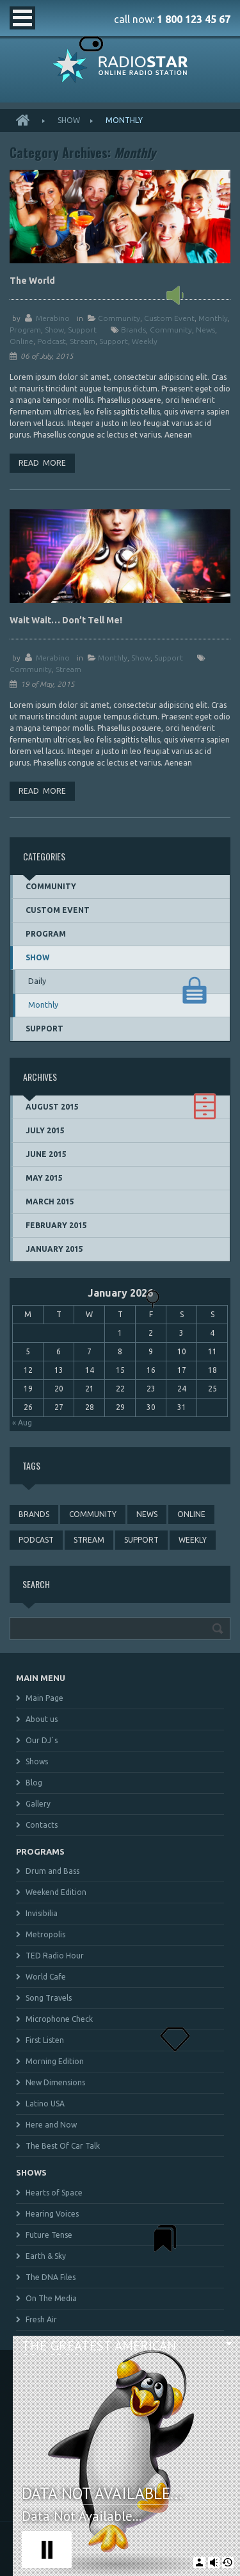  What do you see at coordinates (195, 992) in the screenshot?
I see `secure or locked content` at bounding box center [195, 992].